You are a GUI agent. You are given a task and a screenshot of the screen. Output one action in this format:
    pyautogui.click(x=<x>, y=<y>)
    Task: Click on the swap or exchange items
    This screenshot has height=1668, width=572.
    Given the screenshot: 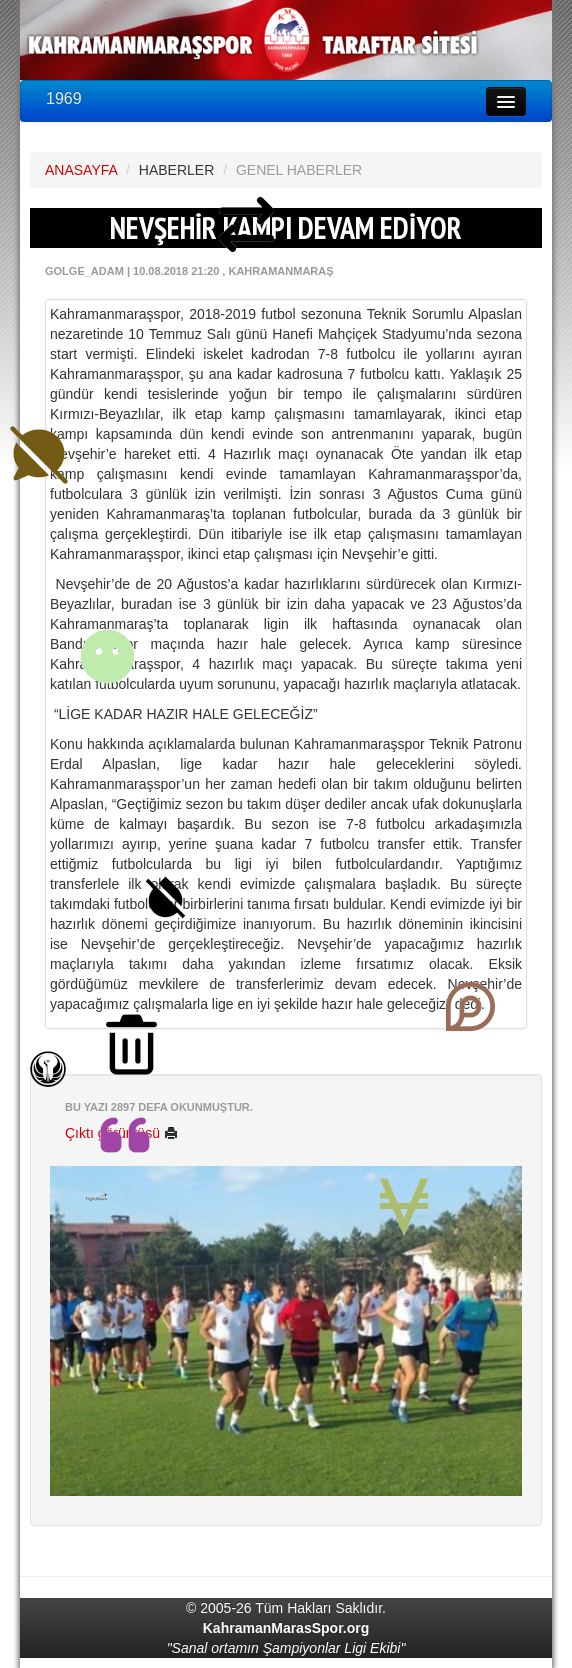 What is the action you would take?
    pyautogui.click(x=246, y=224)
    